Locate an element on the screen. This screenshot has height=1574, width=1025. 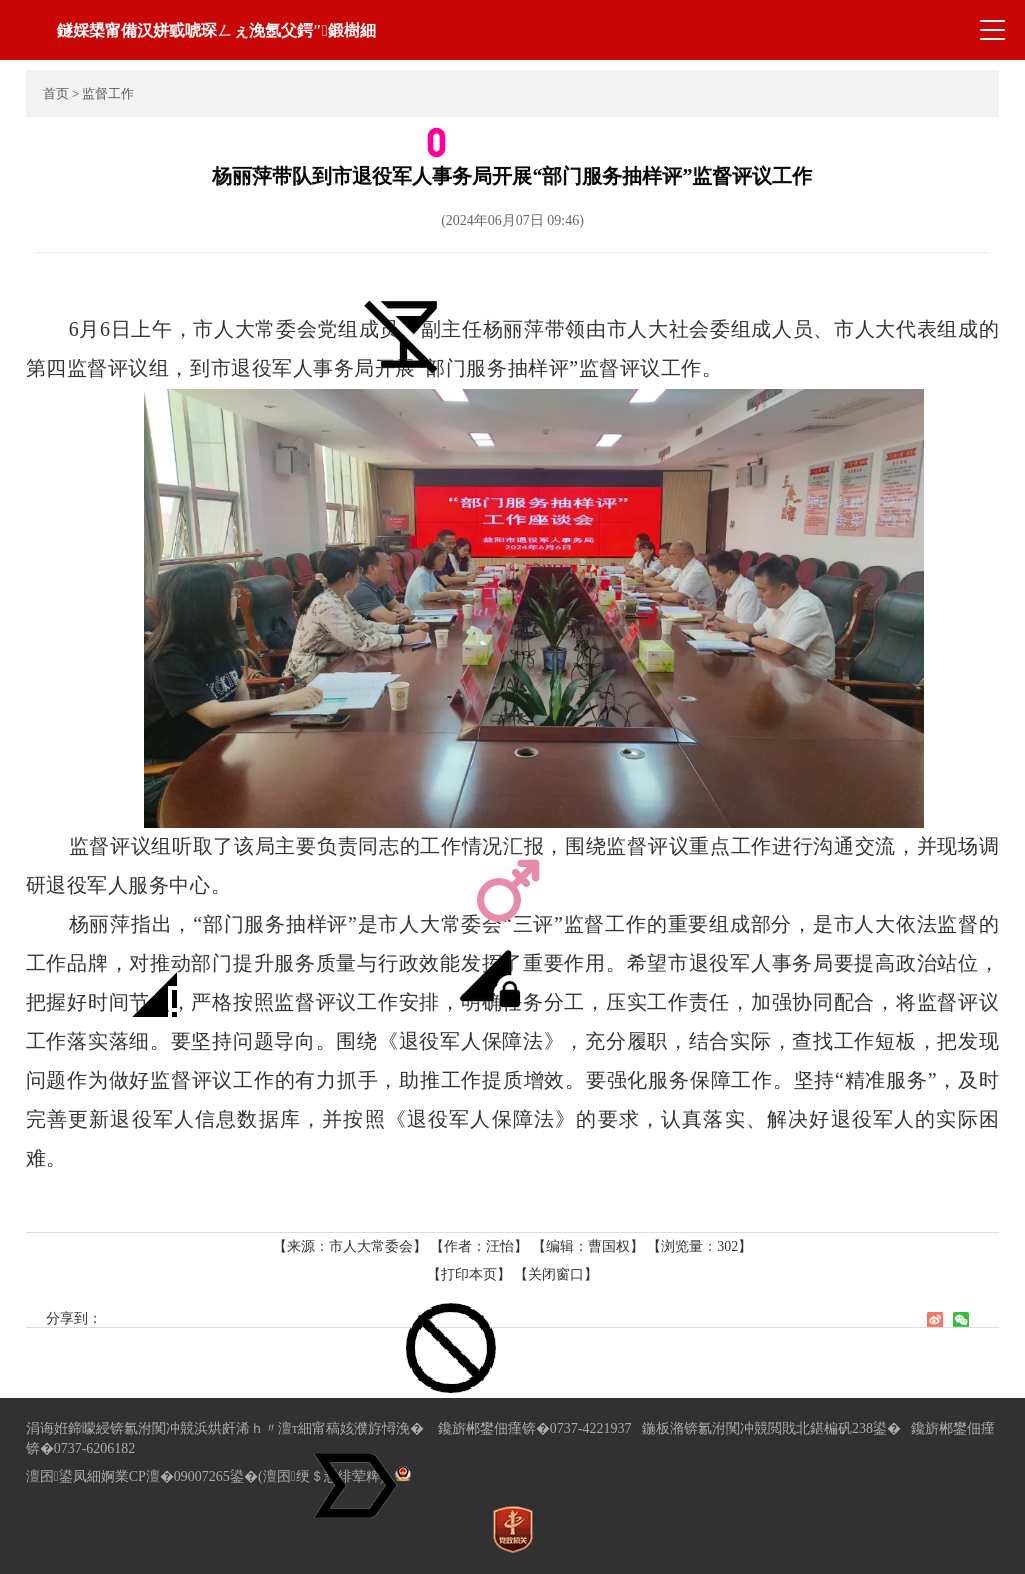
indicates full cellular signal but no internet connection is located at coordinates (154, 994).